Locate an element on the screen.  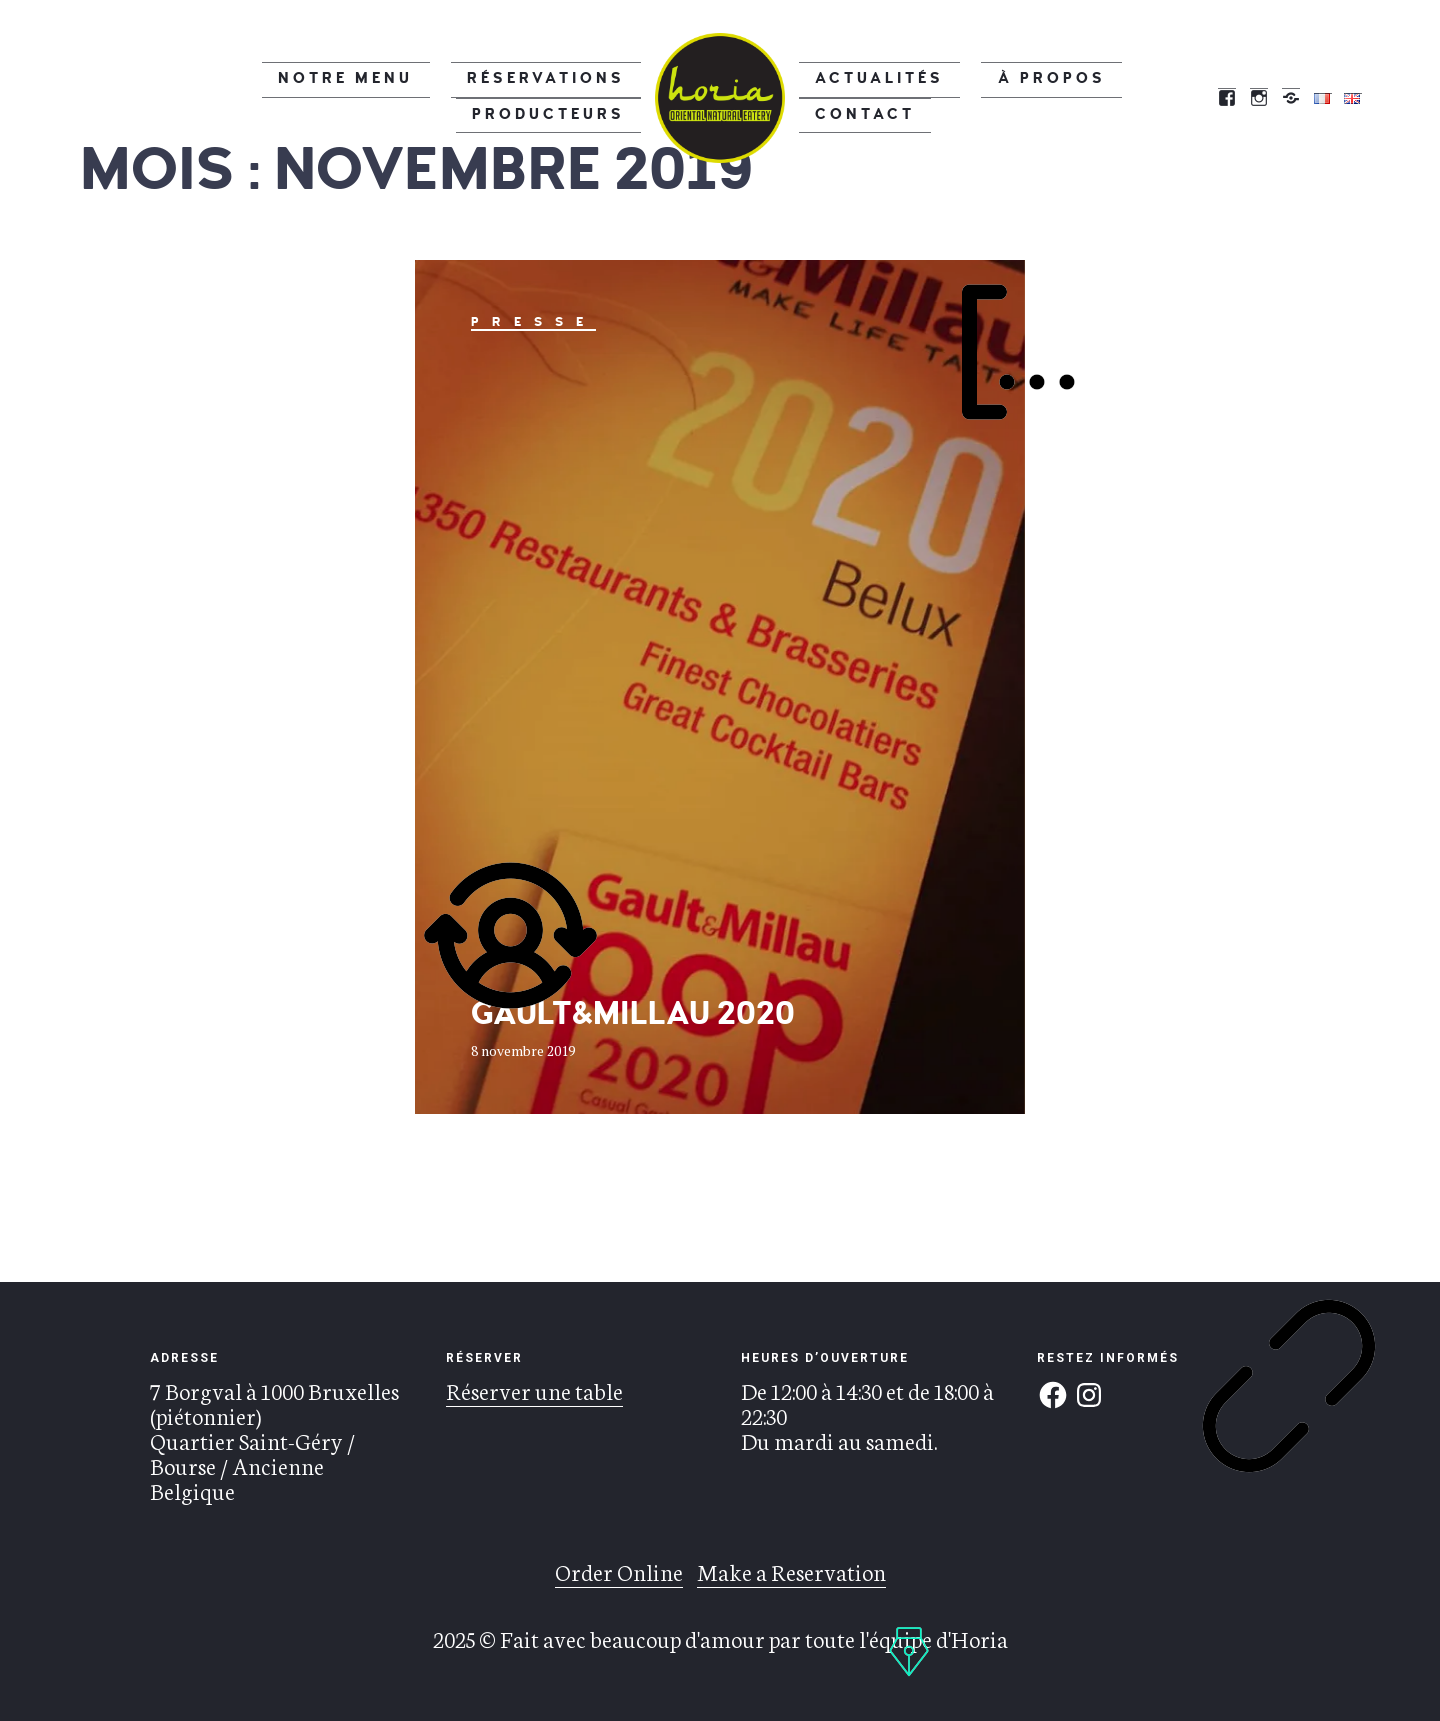
switch between user accounts is located at coordinates (510, 935).